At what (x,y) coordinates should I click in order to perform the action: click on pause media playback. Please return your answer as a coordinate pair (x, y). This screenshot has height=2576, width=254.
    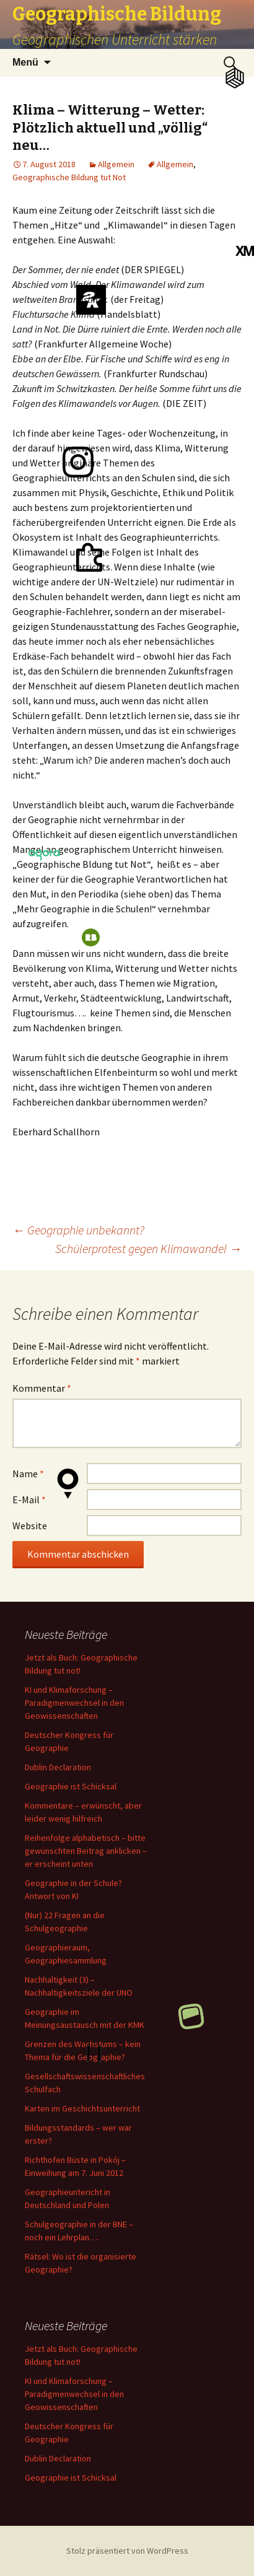
    Looking at the image, I should click on (94, 2053).